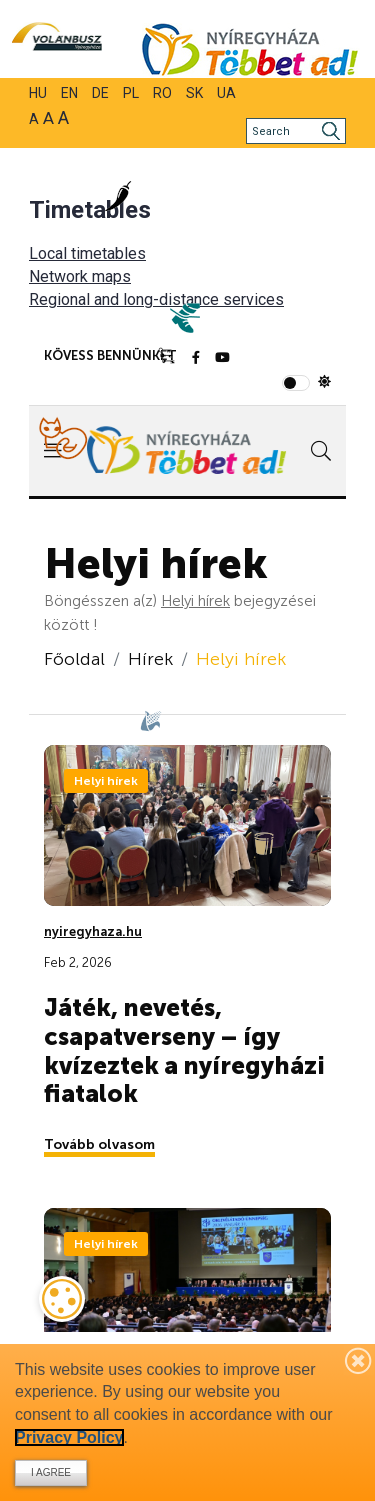  I want to click on decorative cat icon for pet-related content, so click(63, 437).